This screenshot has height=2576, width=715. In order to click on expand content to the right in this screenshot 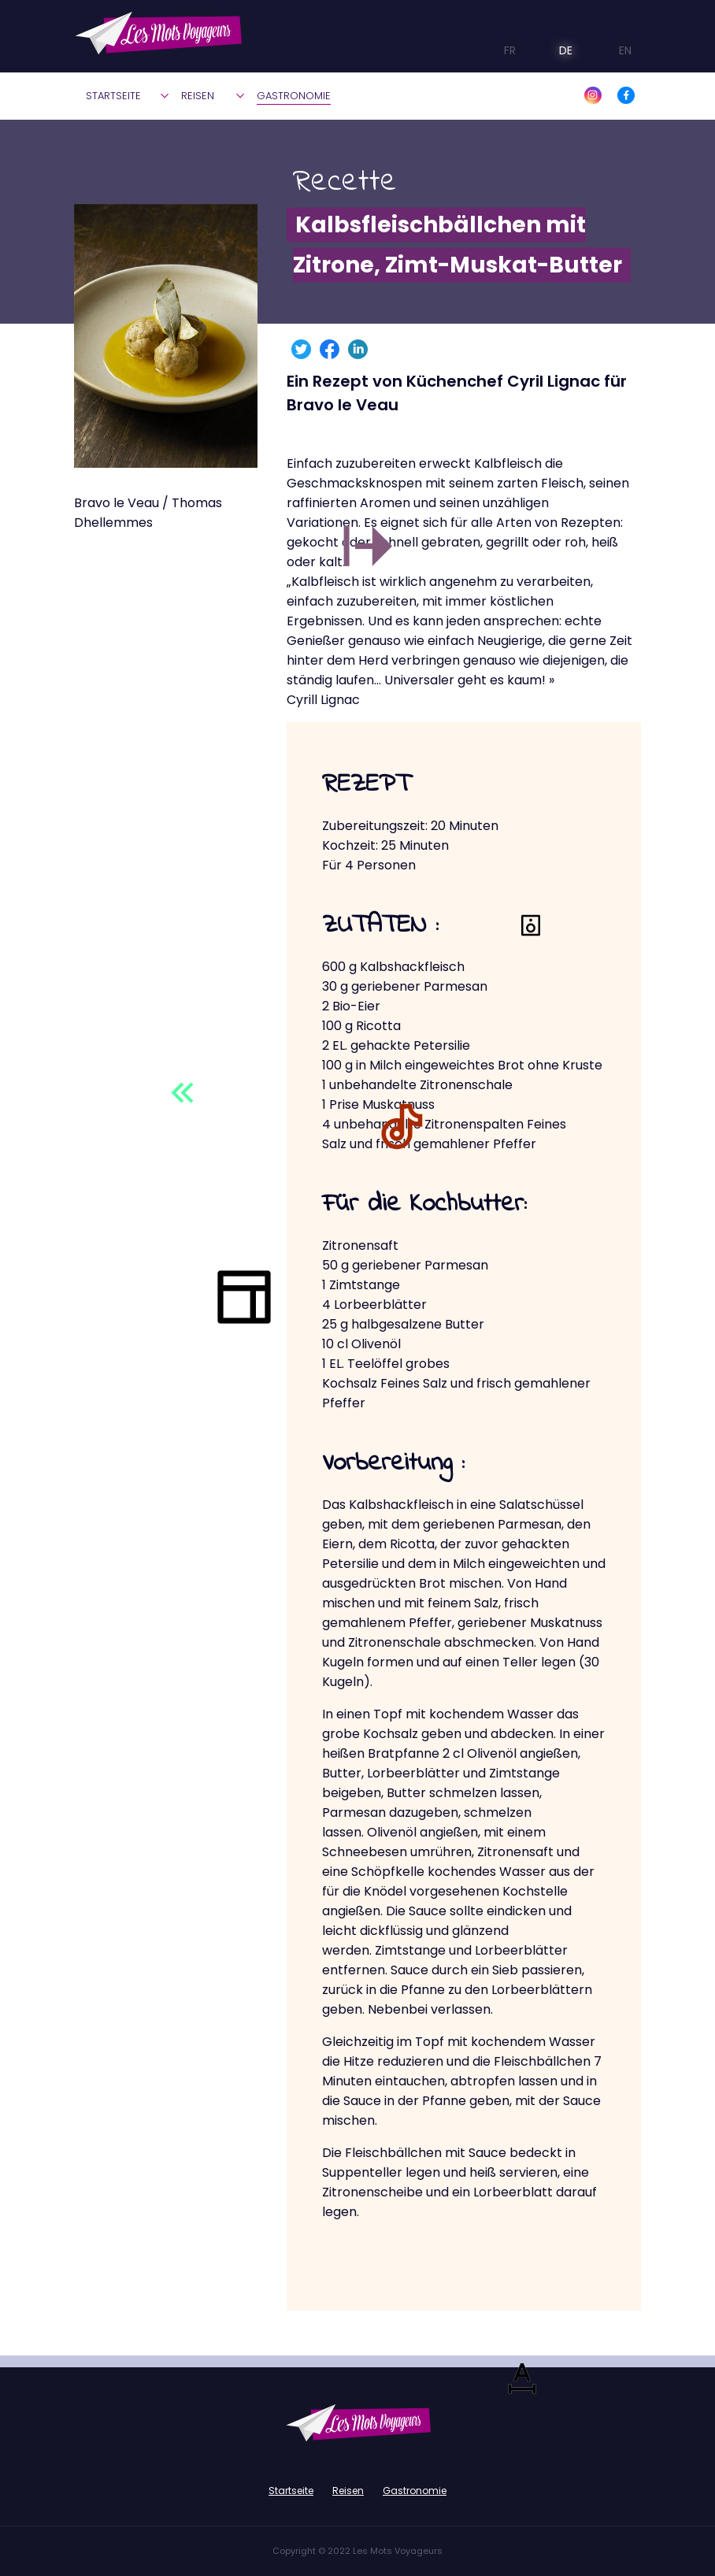, I will do `click(366, 546)`.